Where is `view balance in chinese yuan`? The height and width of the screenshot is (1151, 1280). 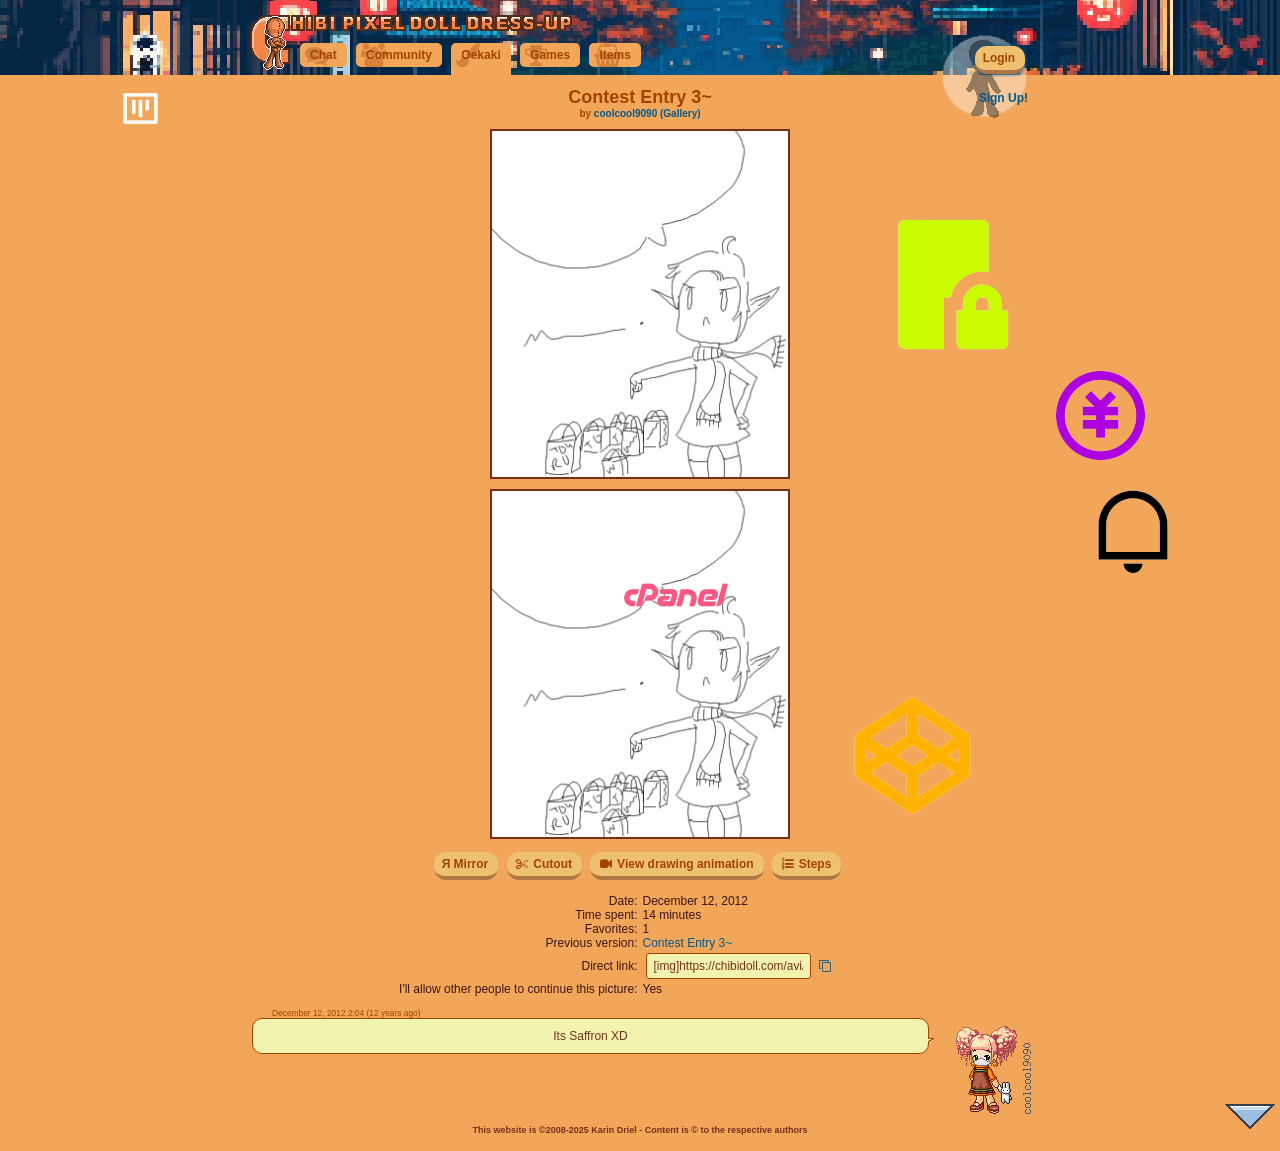
view balance in chinese yuan is located at coordinates (1100, 415).